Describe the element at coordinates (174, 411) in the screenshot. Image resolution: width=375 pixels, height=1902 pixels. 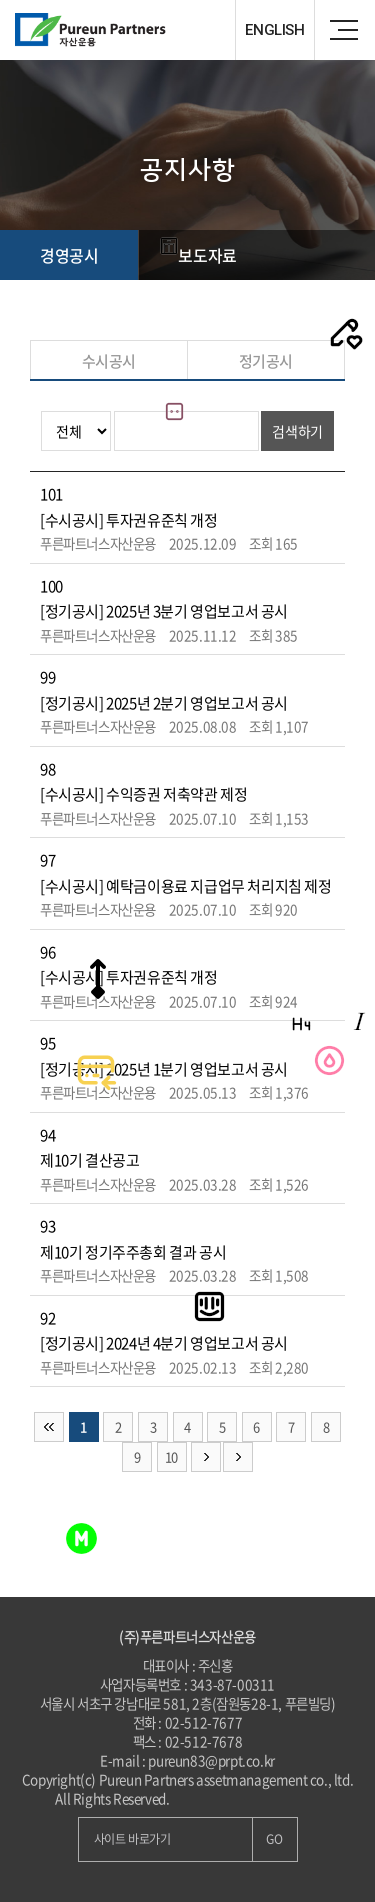
I see `electrical outlet or power source indicator` at that location.